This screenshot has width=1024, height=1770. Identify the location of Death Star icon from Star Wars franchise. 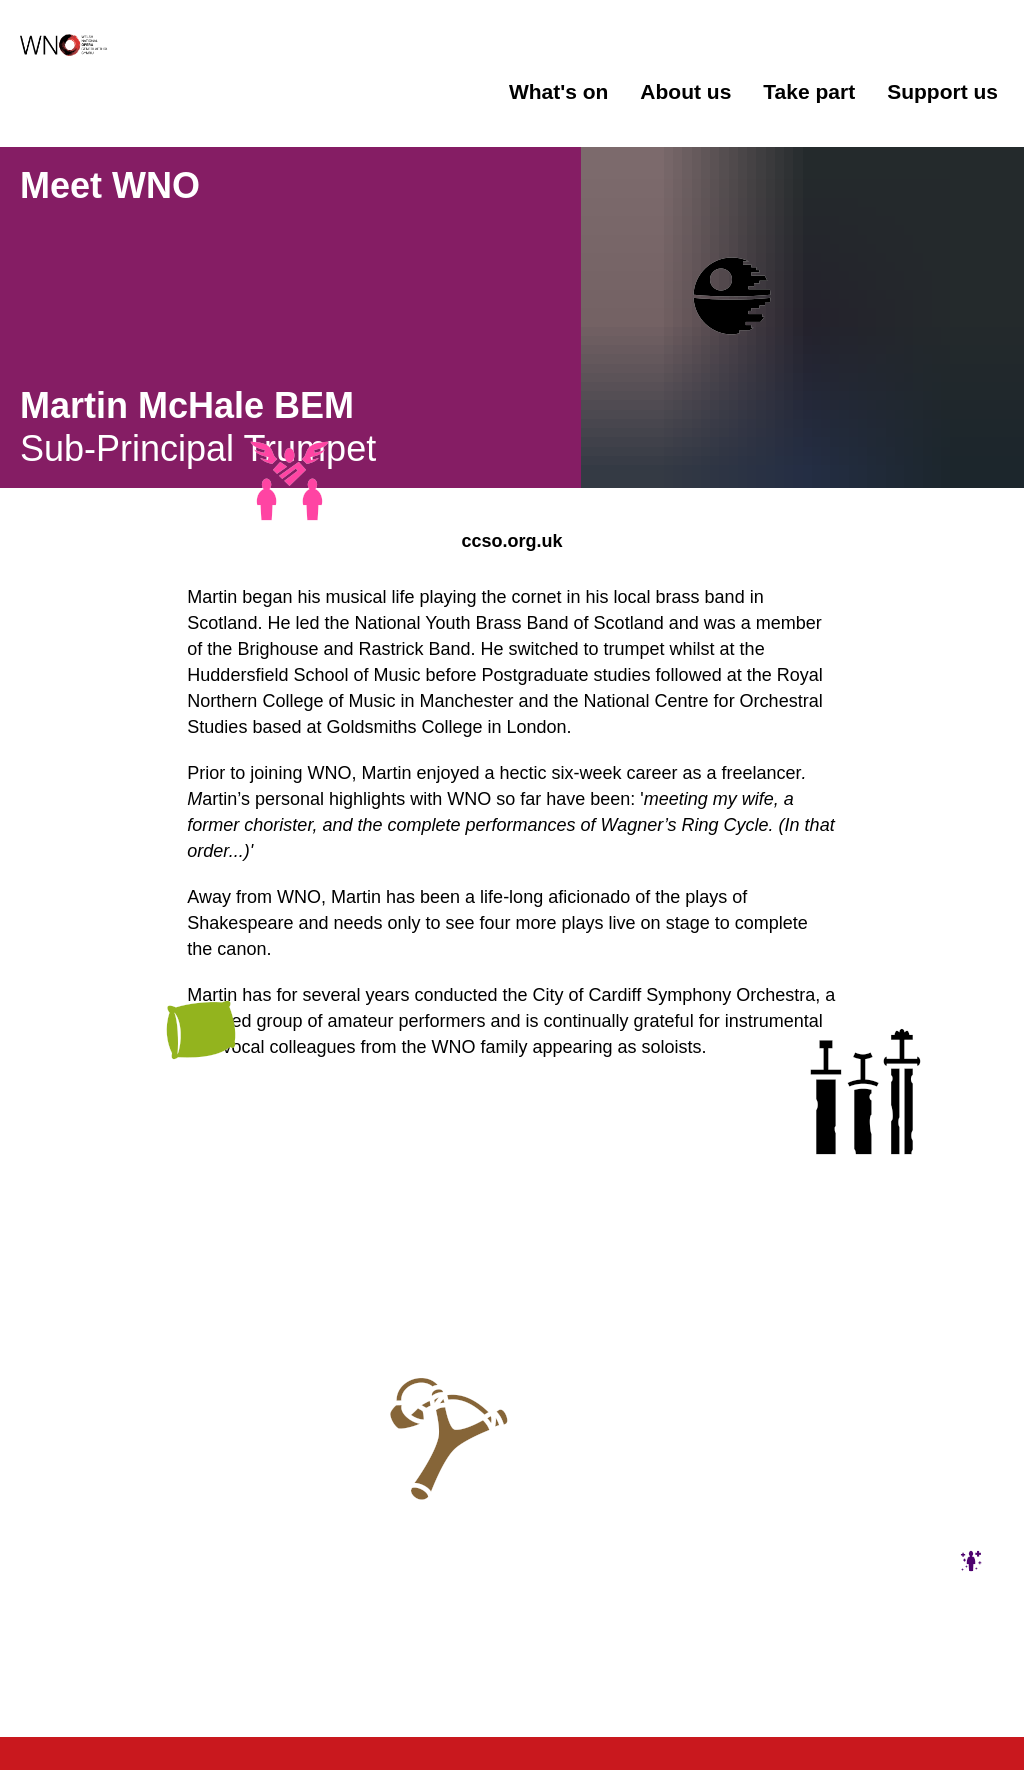
(732, 296).